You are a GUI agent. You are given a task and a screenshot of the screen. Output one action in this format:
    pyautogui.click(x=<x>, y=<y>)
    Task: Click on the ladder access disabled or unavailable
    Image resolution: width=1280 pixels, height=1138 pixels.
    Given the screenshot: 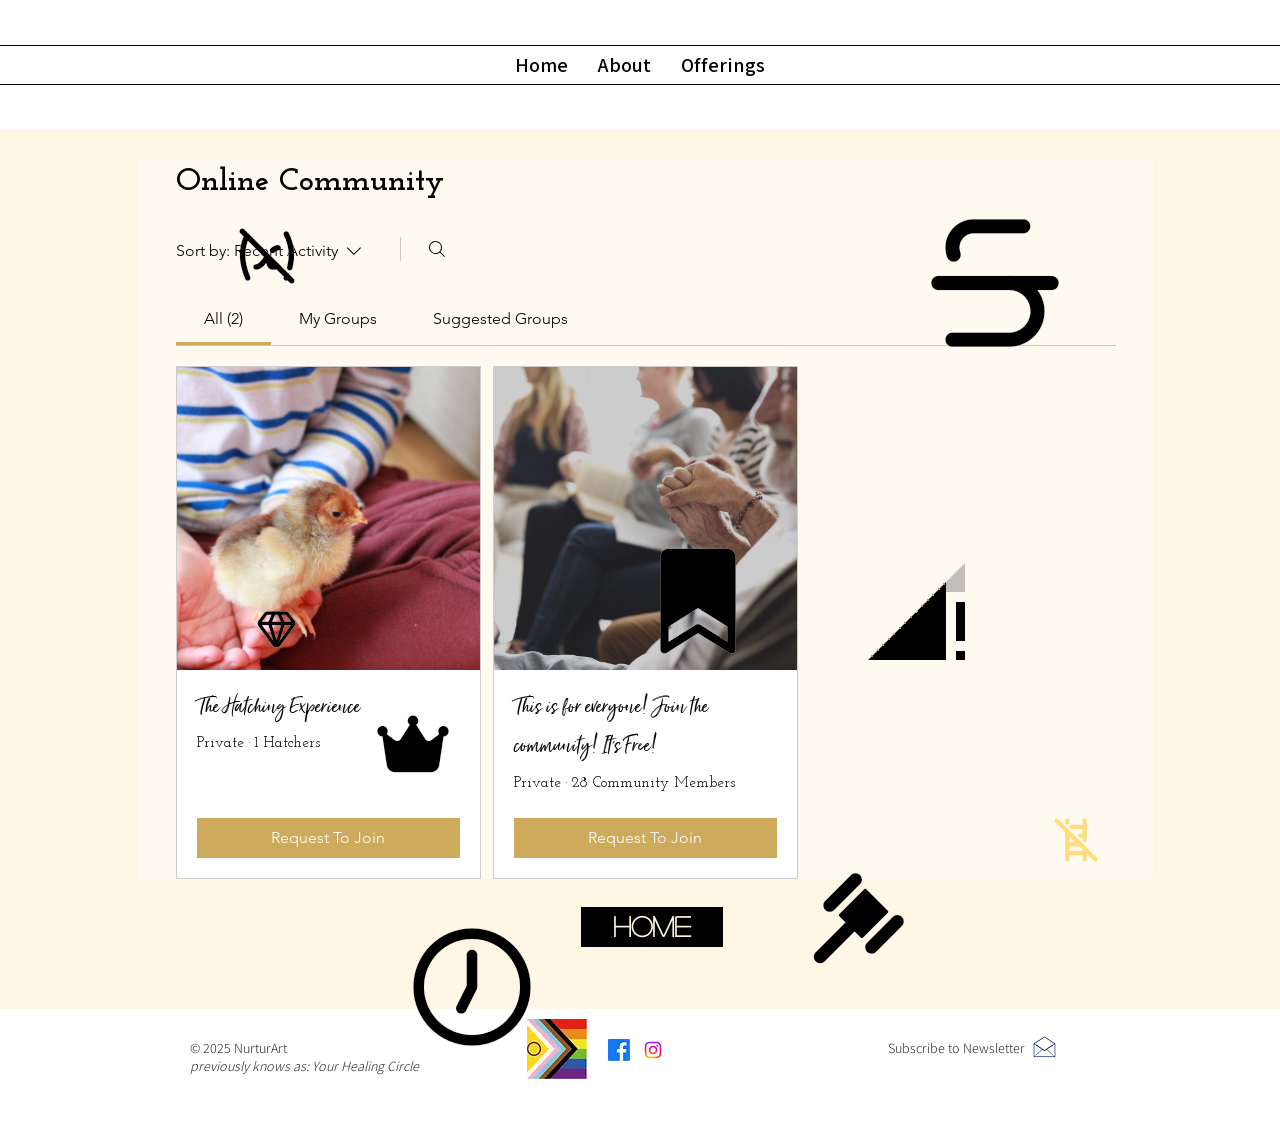 What is the action you would take?
    pyautogui.click(x=1076, y=840)
    